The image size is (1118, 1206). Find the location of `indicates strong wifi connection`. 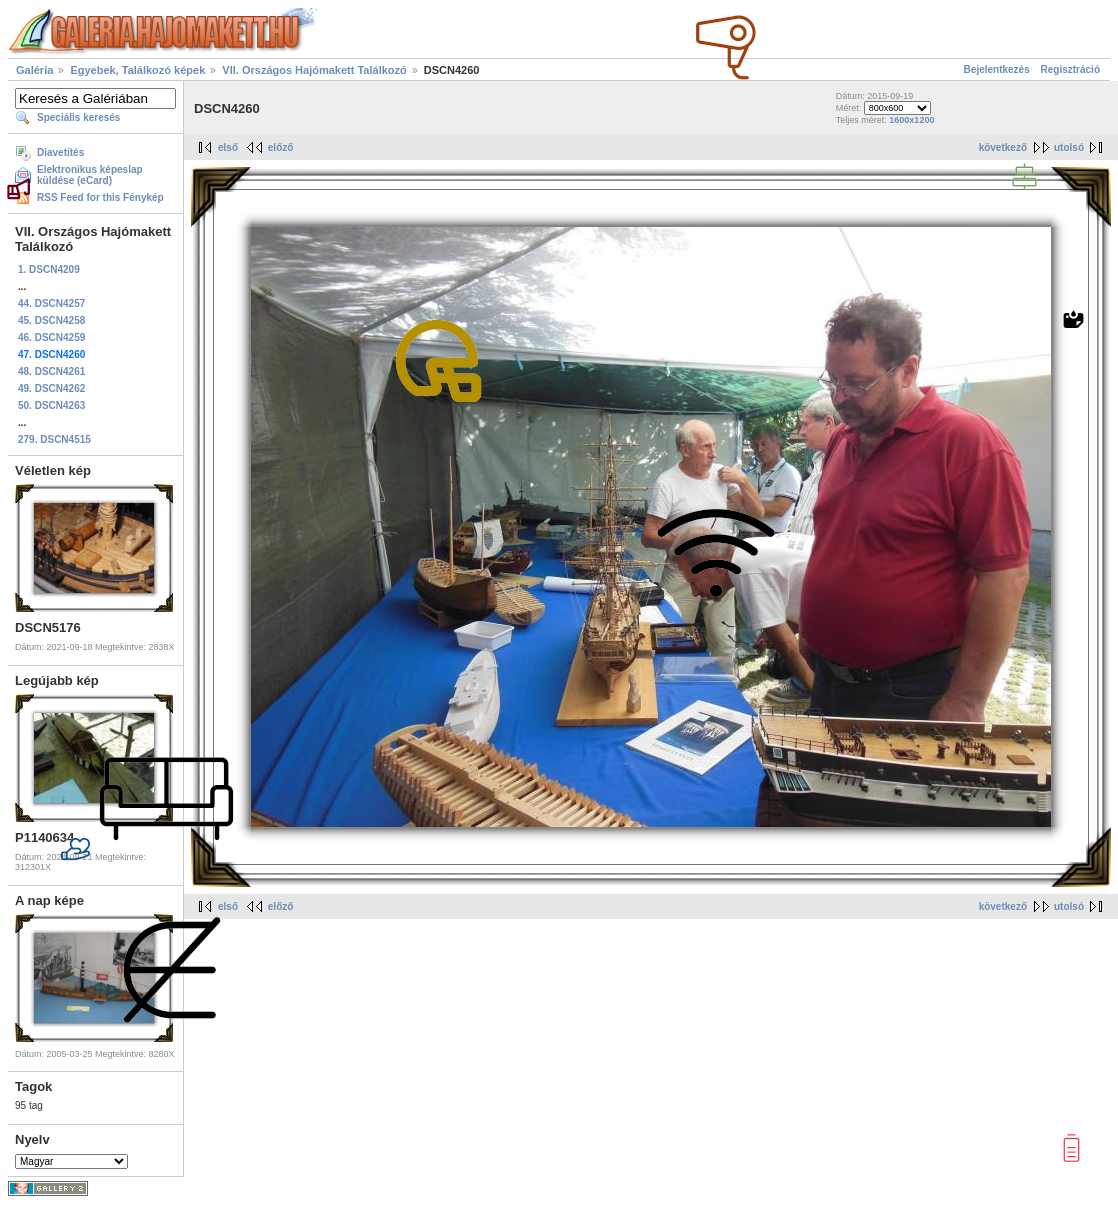

indicates strong wifi connection is located at coordinates (716, 551).